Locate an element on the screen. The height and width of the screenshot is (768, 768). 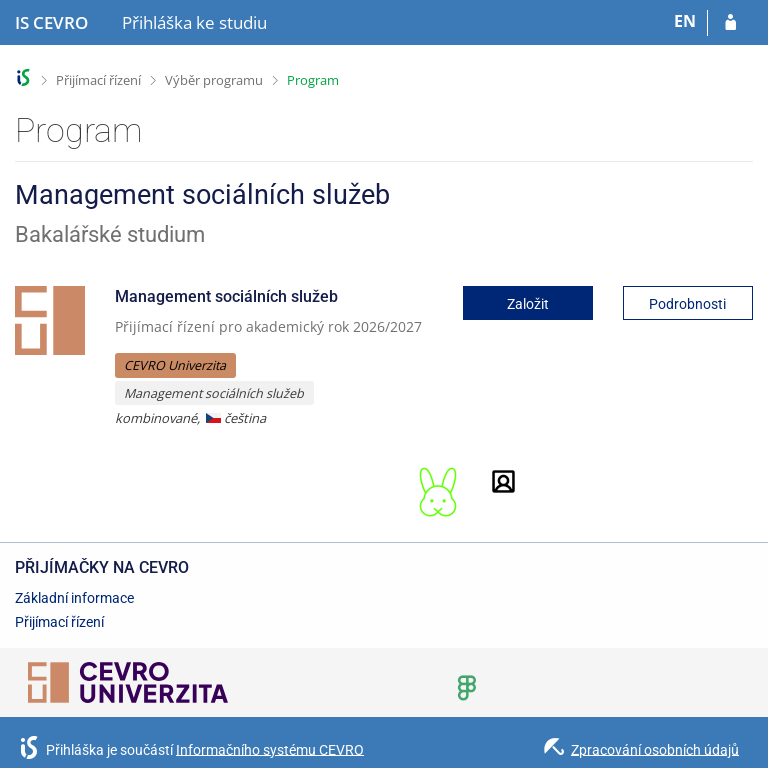
open figma design file is located at coordinates (466, 687).